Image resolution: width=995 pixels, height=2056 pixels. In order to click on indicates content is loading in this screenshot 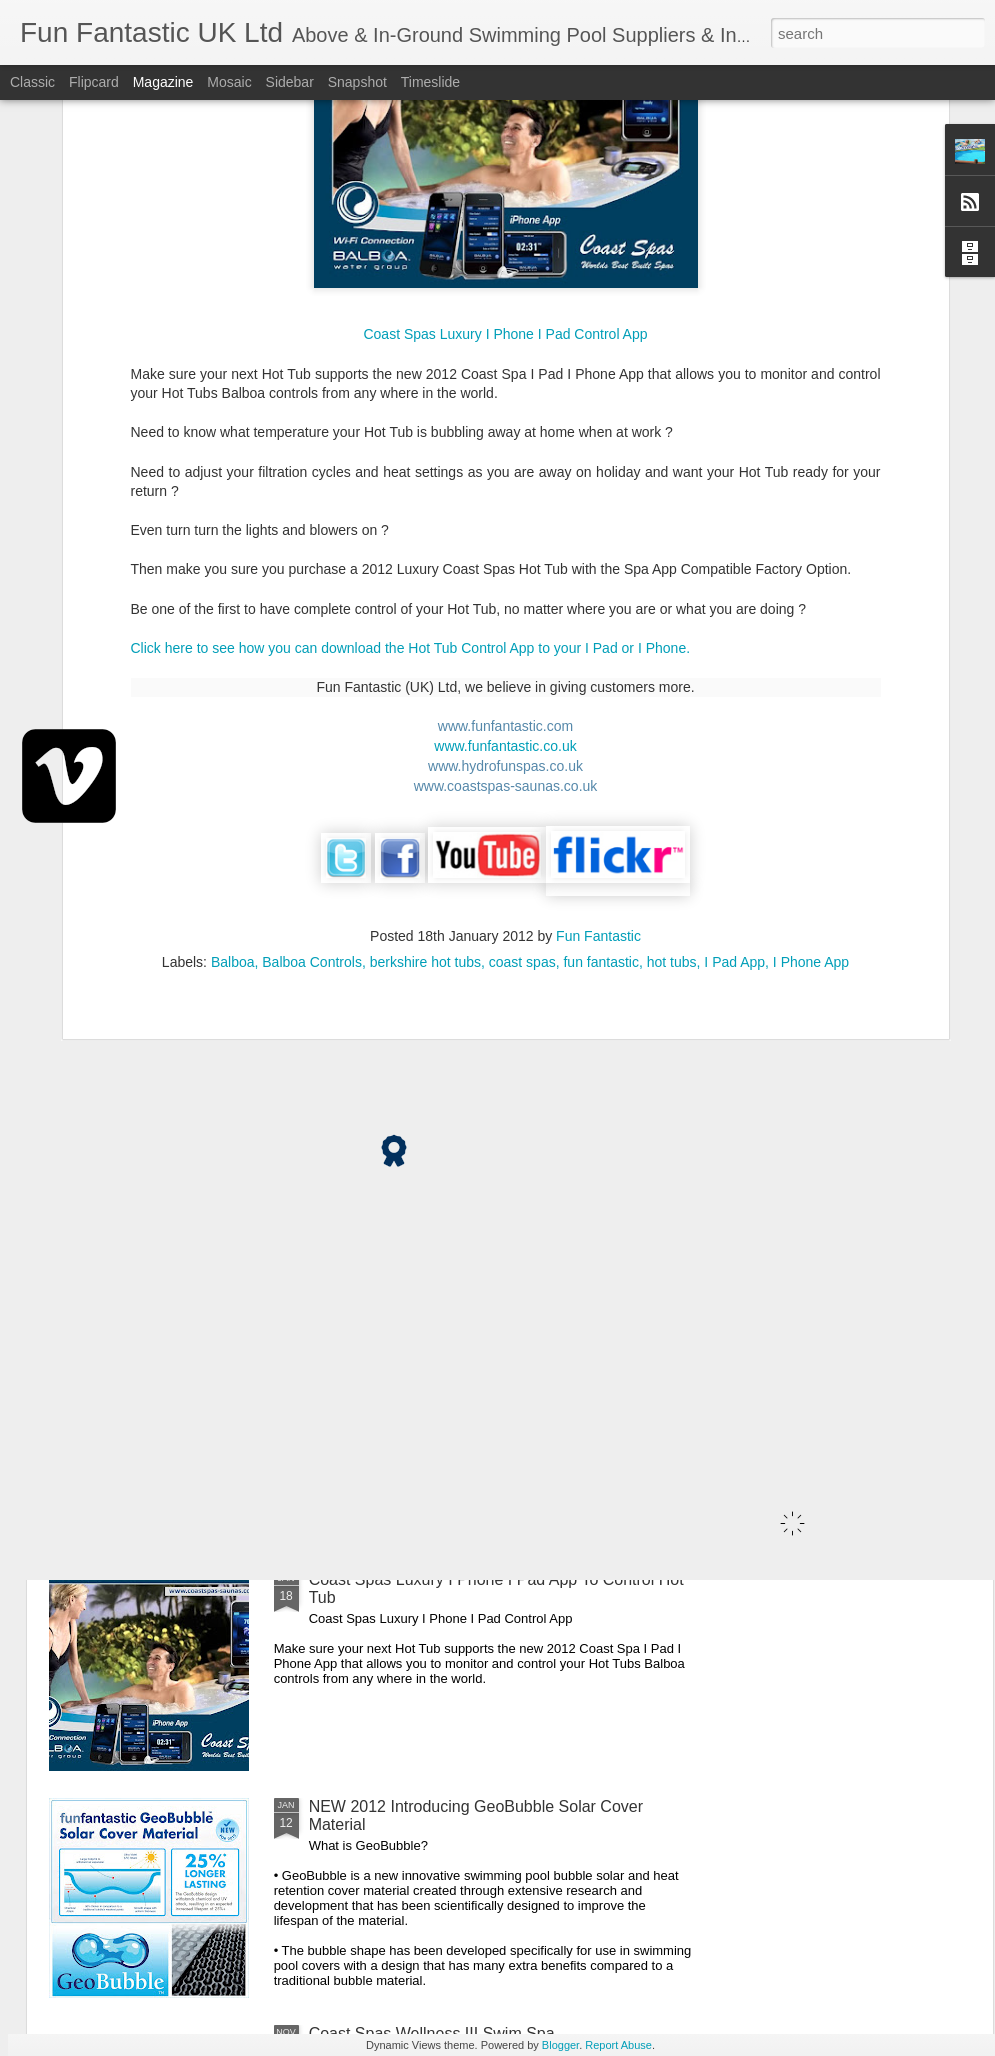, I will do `click(792, 1523)`.